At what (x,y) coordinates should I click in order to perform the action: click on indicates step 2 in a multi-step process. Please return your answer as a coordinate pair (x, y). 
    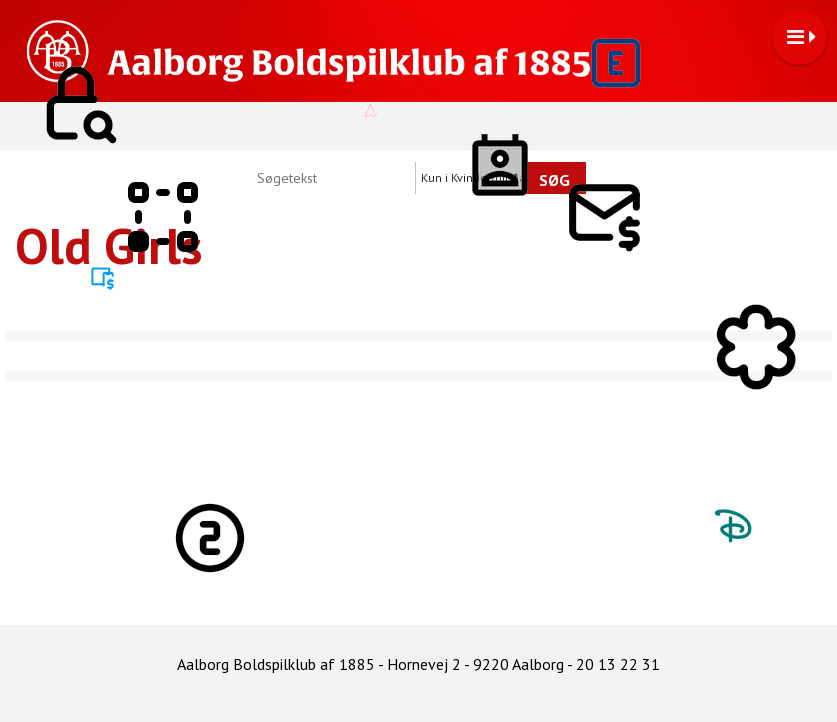
    Looking at the image, I should click on (210, 538).